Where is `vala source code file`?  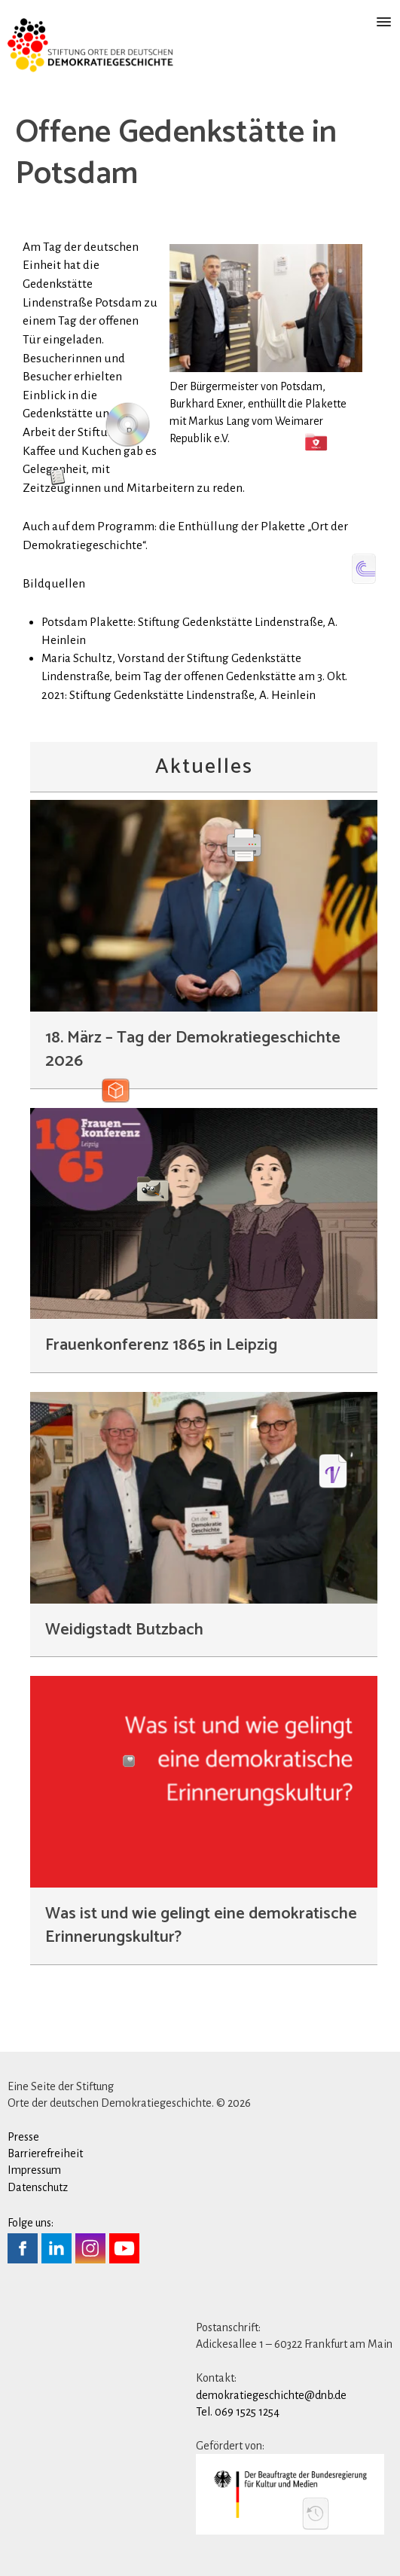 vala source code file is located at coordinates (333, 1471).